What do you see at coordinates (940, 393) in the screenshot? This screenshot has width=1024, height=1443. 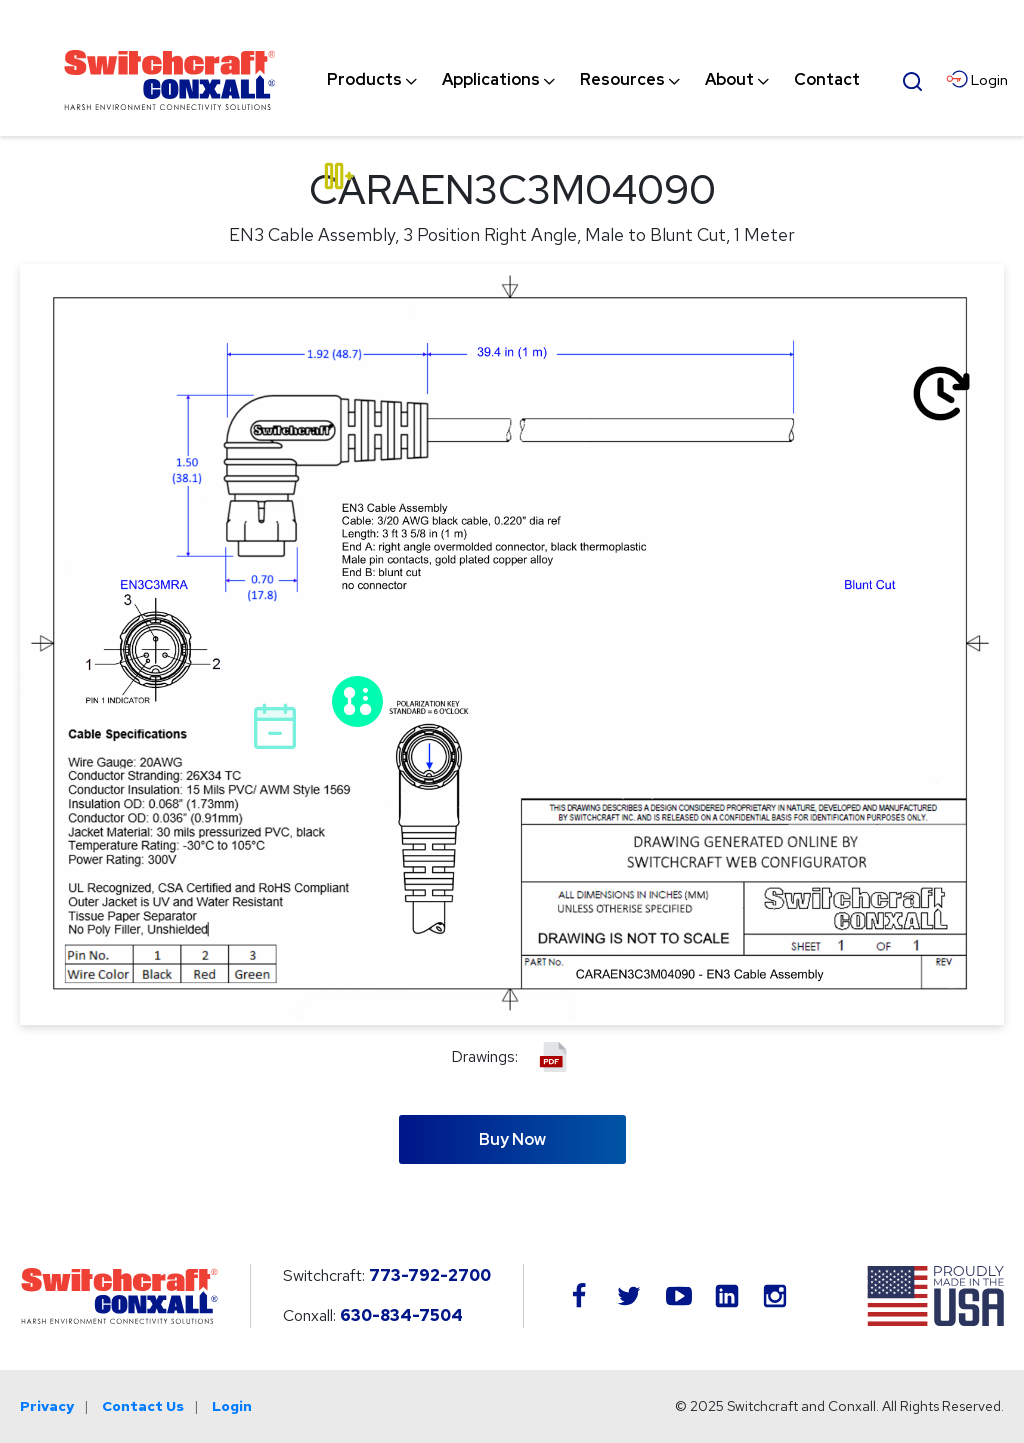 I see `restore to a previous version` at bounding box center [940, 393].